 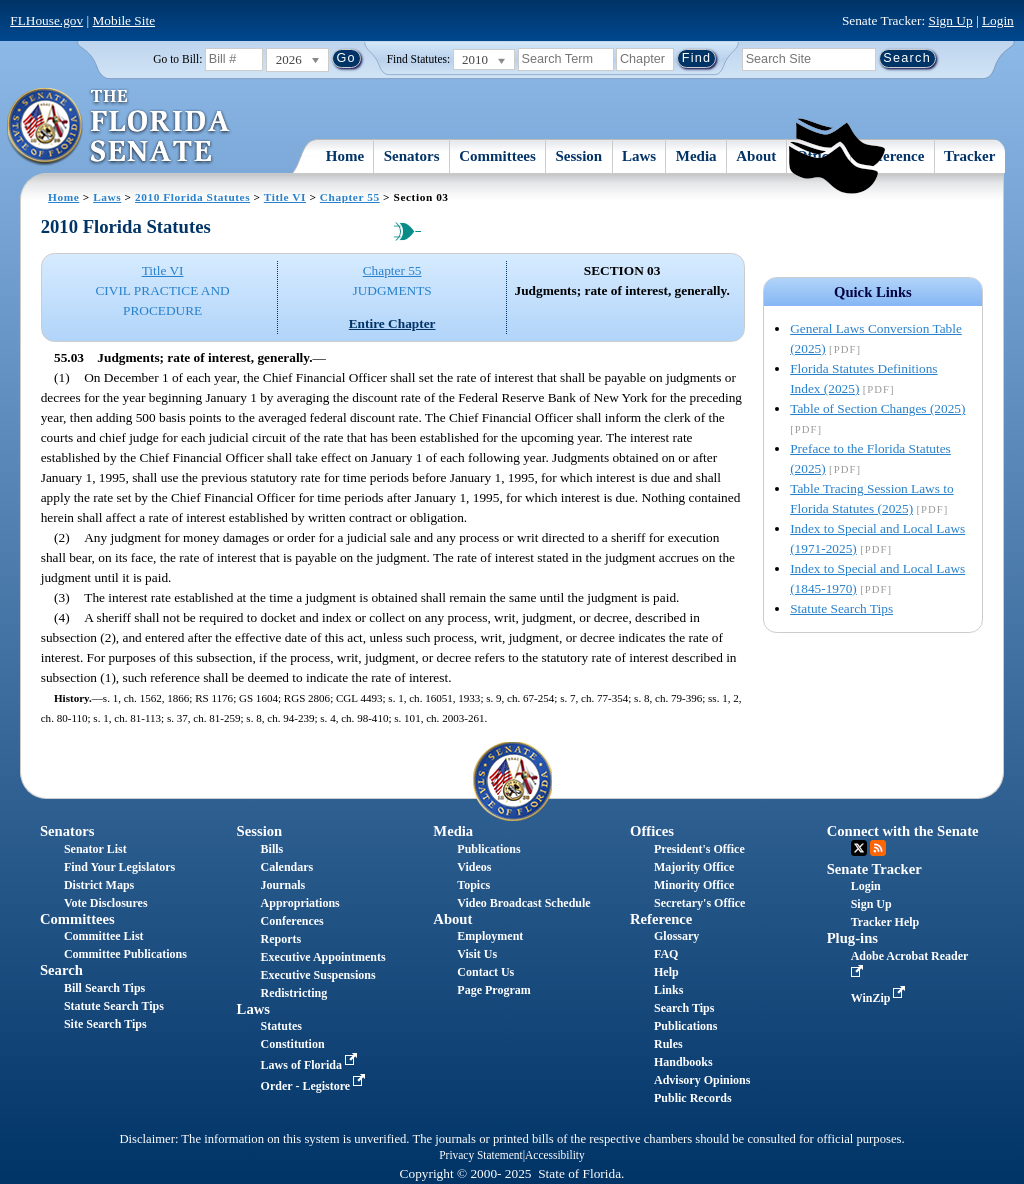 I want to click on represents an XOR logic gate in a circuit diagram, so click(x=407, y=231).